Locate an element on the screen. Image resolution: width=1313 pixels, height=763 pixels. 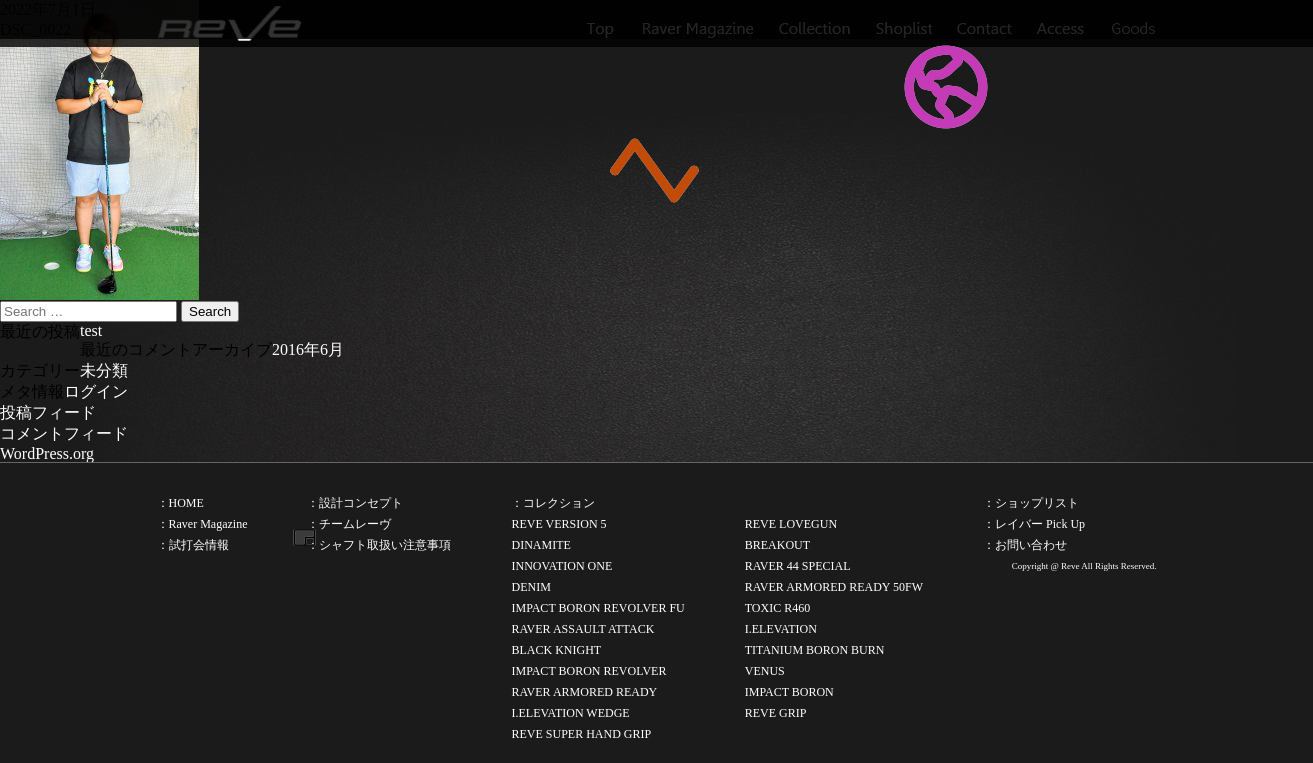
switch to western hemisphere or Americas region is located at coordinates (946, 87).